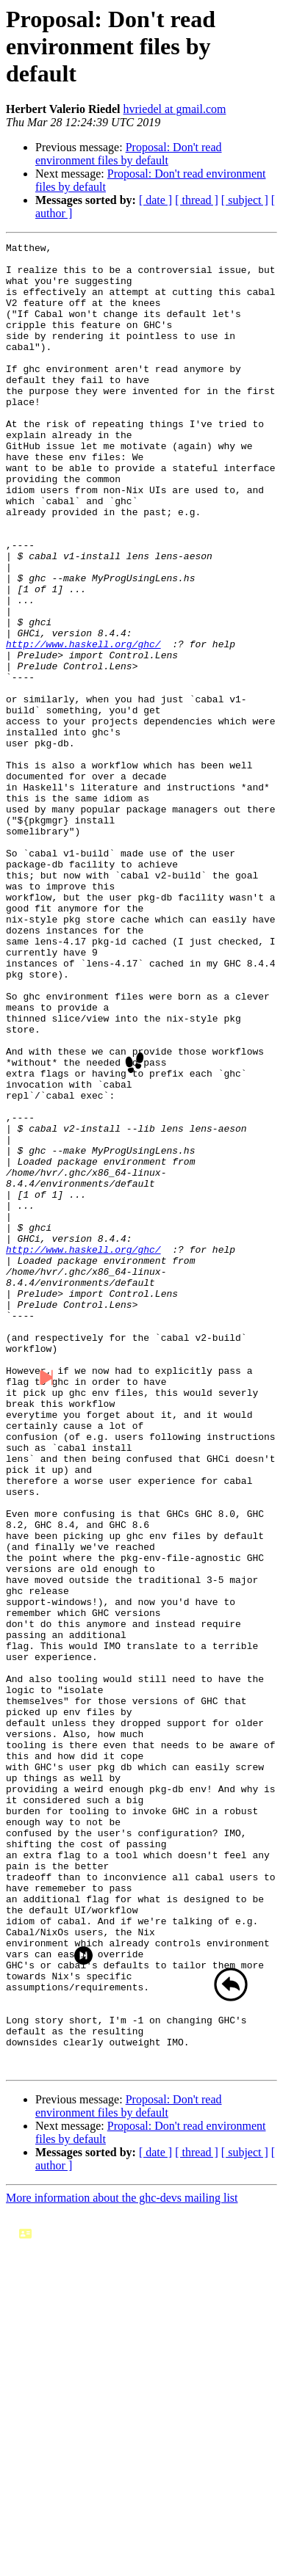 The height and width of the screenshot is (2576, 283). What do you see at coordinates (231, 1984) in the screenshot?
I see `undo the last action` at bounding box center [231, 1984].